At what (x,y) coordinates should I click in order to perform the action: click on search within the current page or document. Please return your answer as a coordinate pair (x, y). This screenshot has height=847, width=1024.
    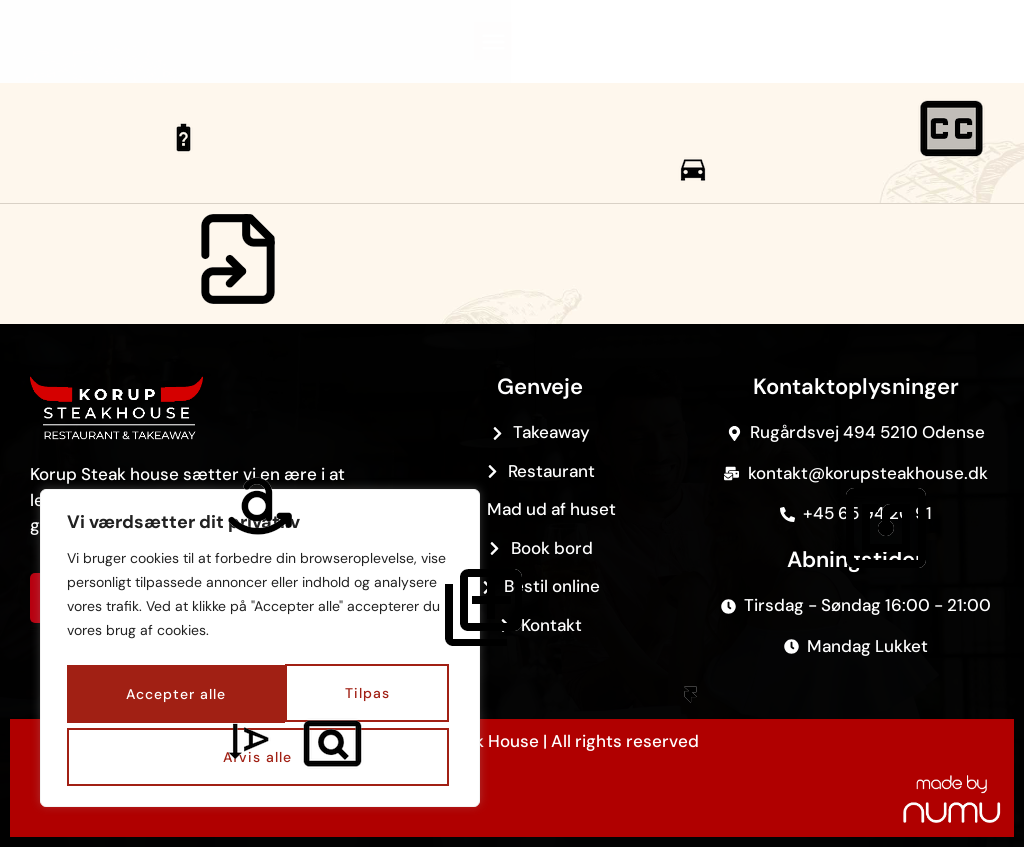
    Looking at the image, I should click on (332, 743).